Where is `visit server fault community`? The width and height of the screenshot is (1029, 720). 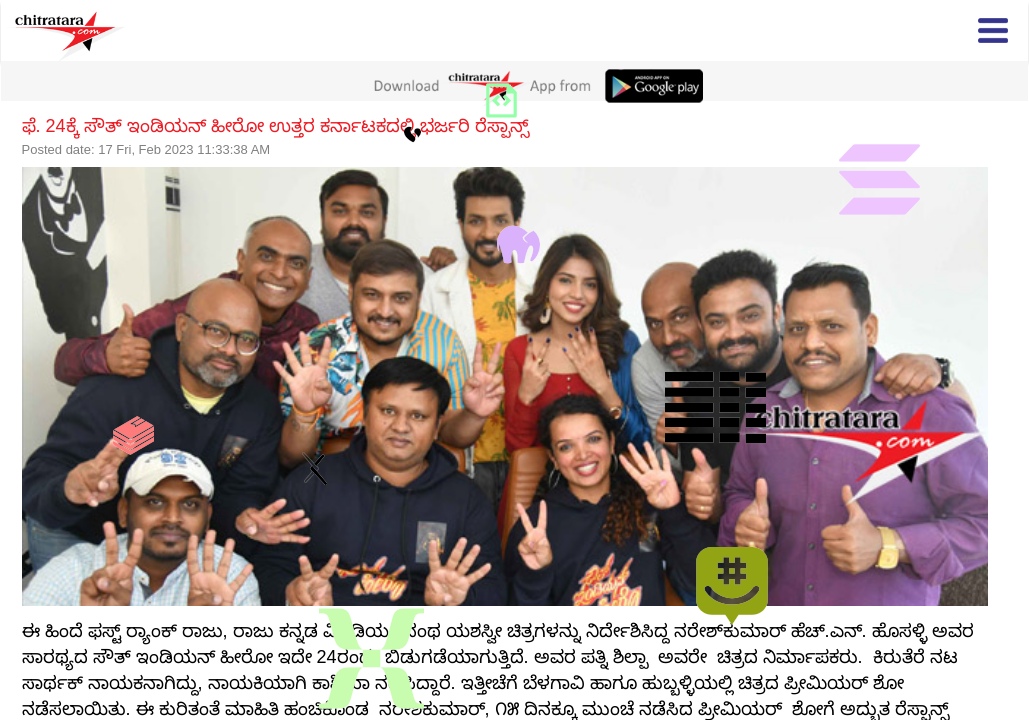 visit server fault community is located at coordinates (715, 407).